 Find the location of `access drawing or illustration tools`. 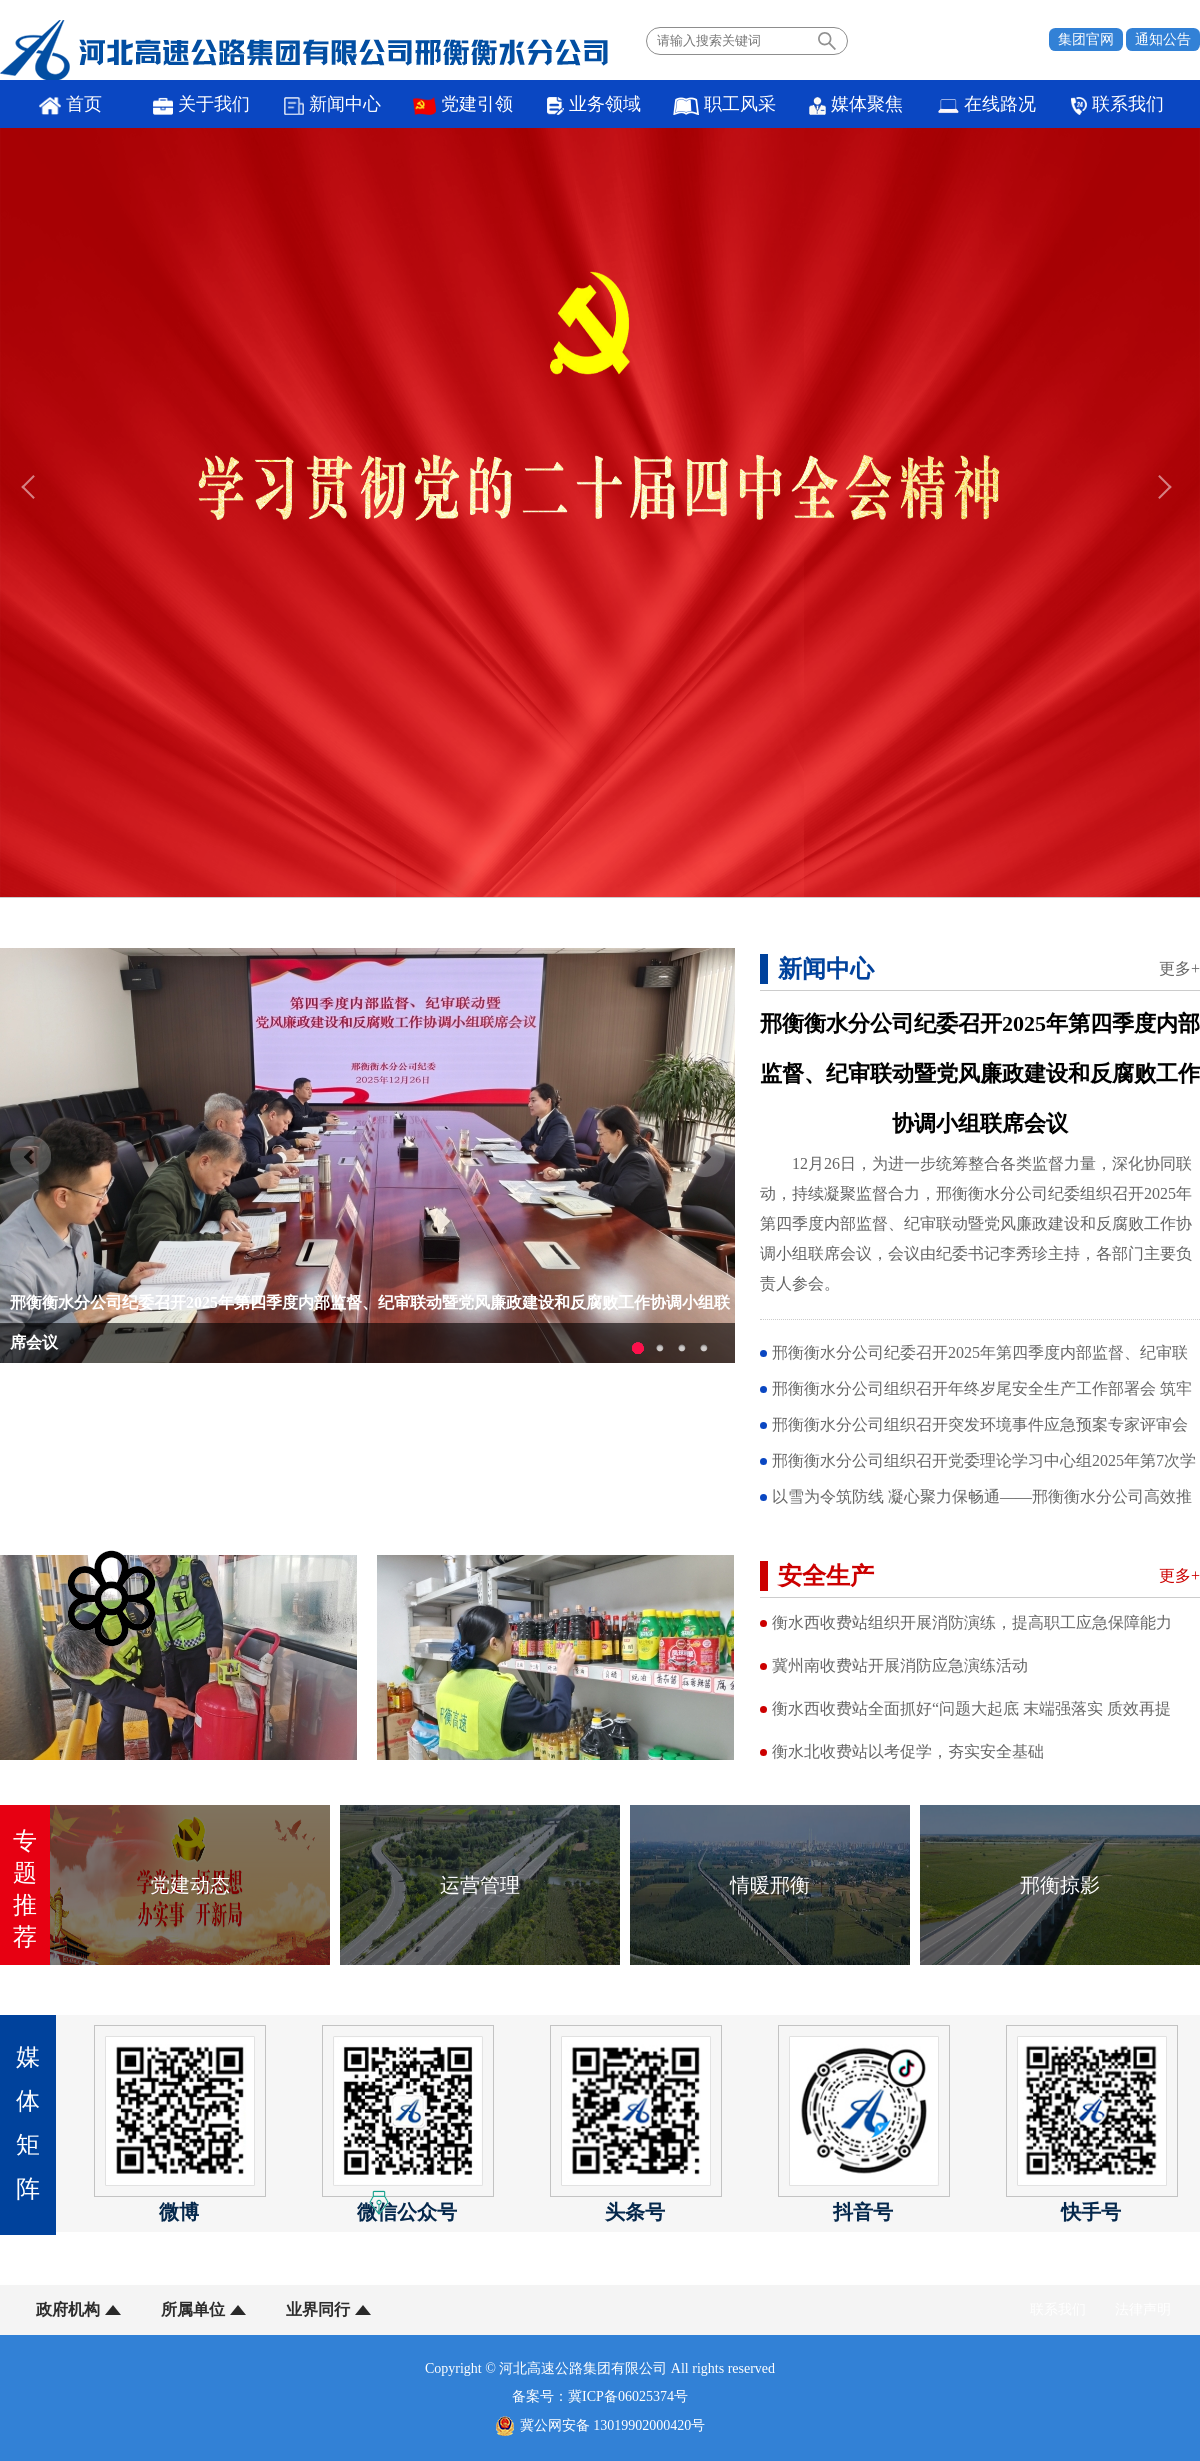

access drawing or illustration tools is located at coordinates (379, 2202).